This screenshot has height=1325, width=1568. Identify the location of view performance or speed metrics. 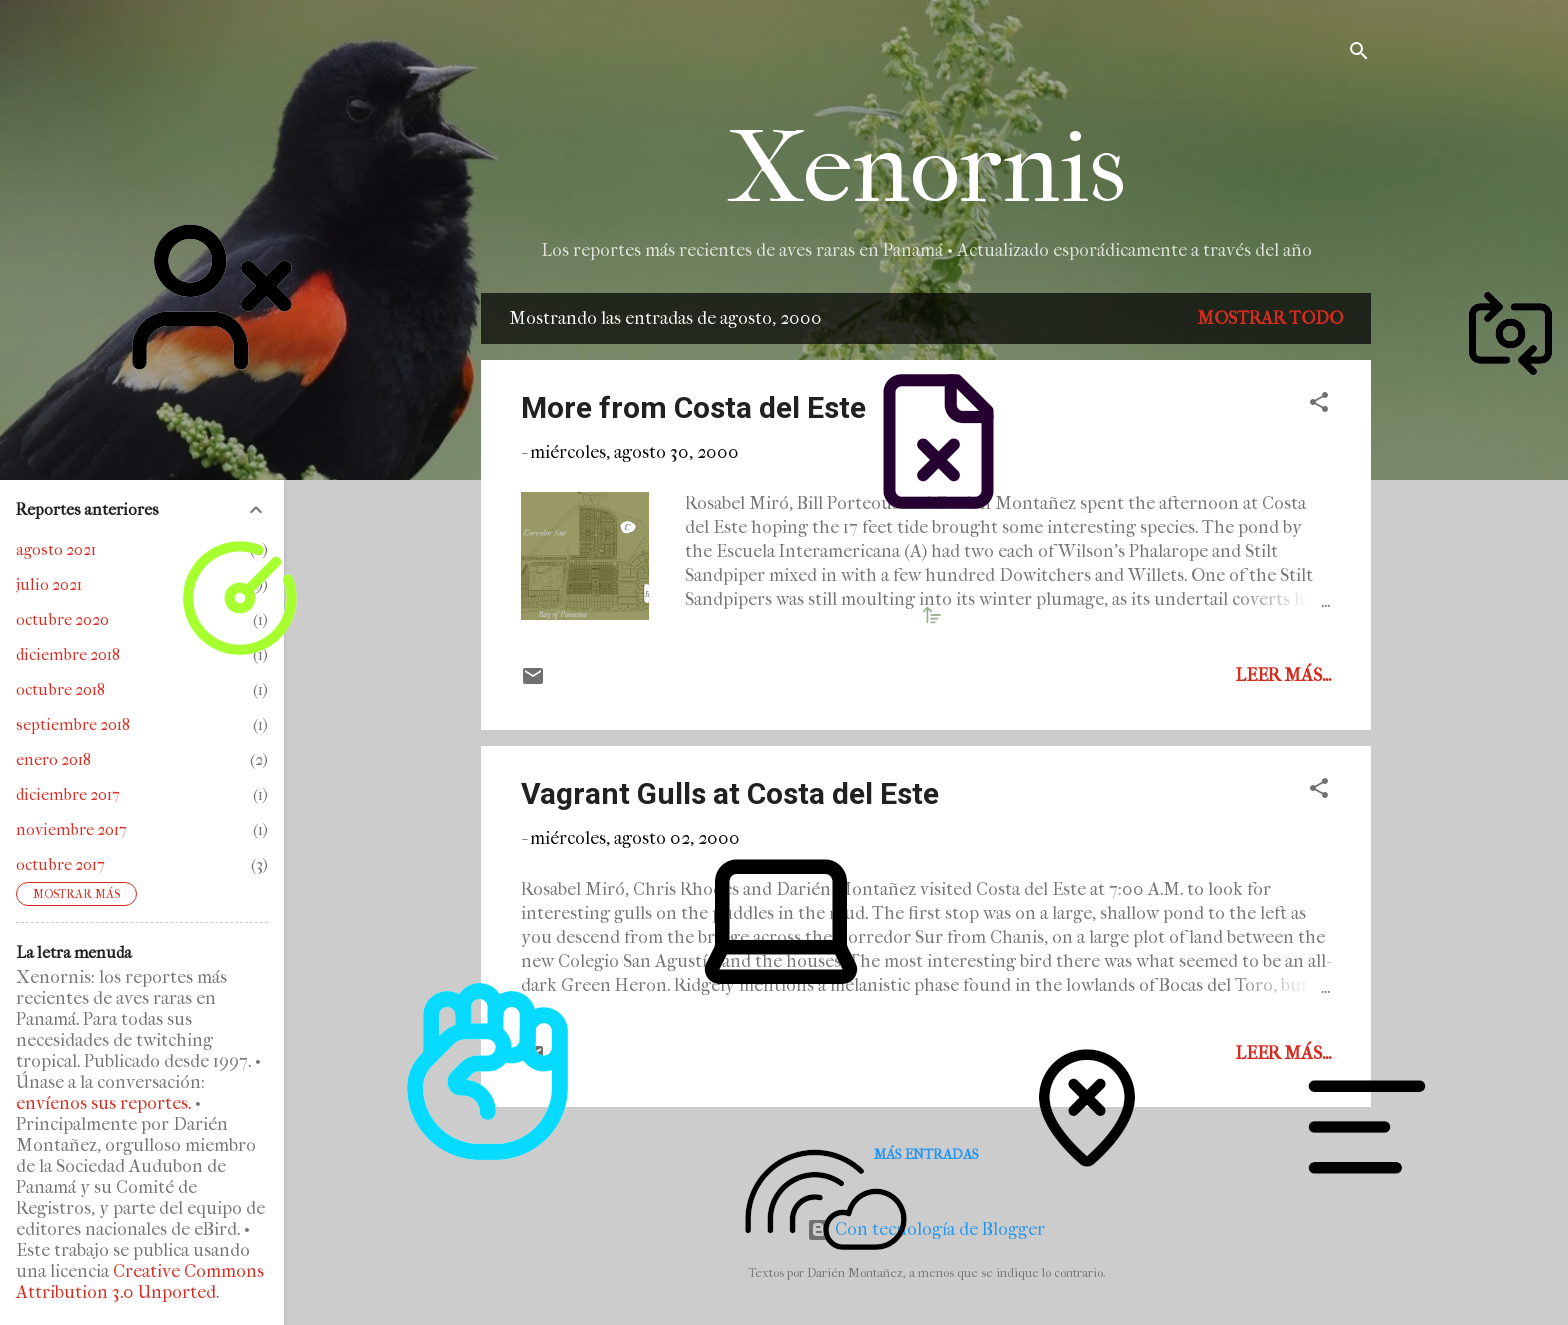
(240, 598).